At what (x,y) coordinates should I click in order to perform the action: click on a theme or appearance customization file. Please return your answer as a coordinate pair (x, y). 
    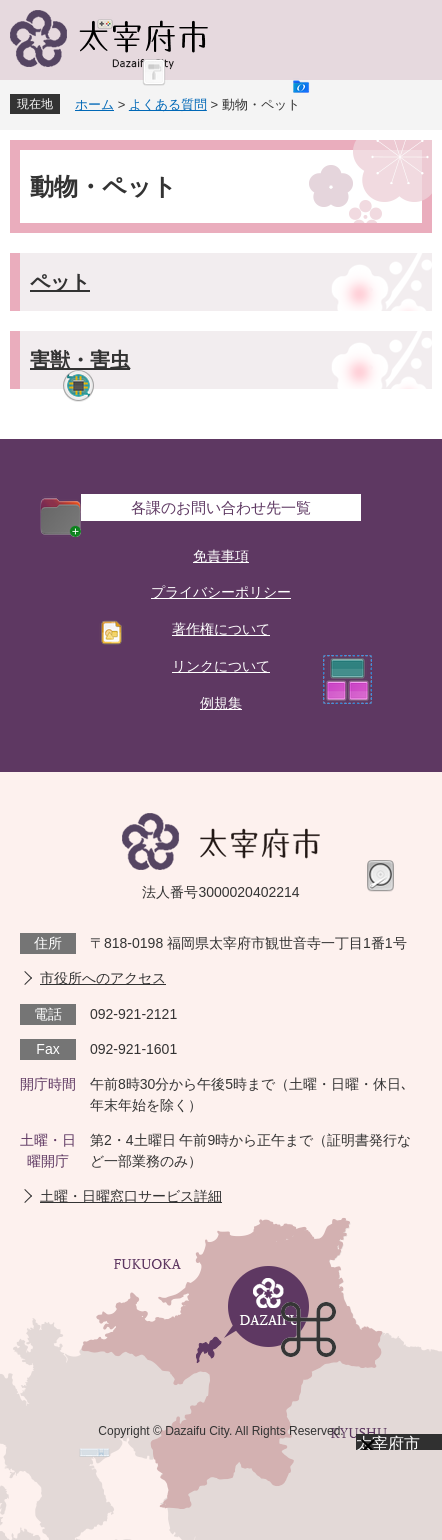
    Looking at the image, I should click on (154, 72).